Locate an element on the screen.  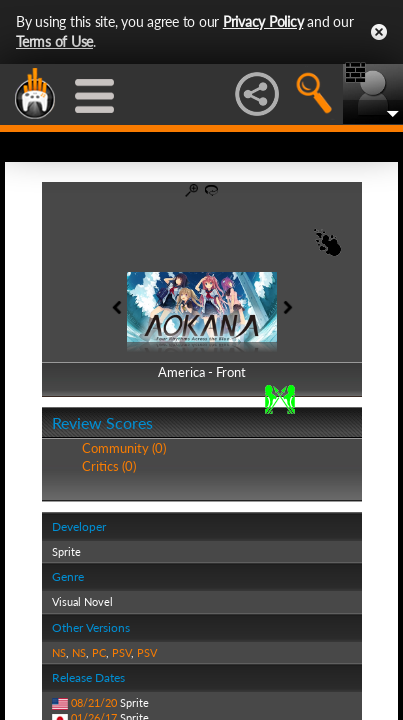
indicates a chemical reaction or potion effect is located at coordinates (327, 242).